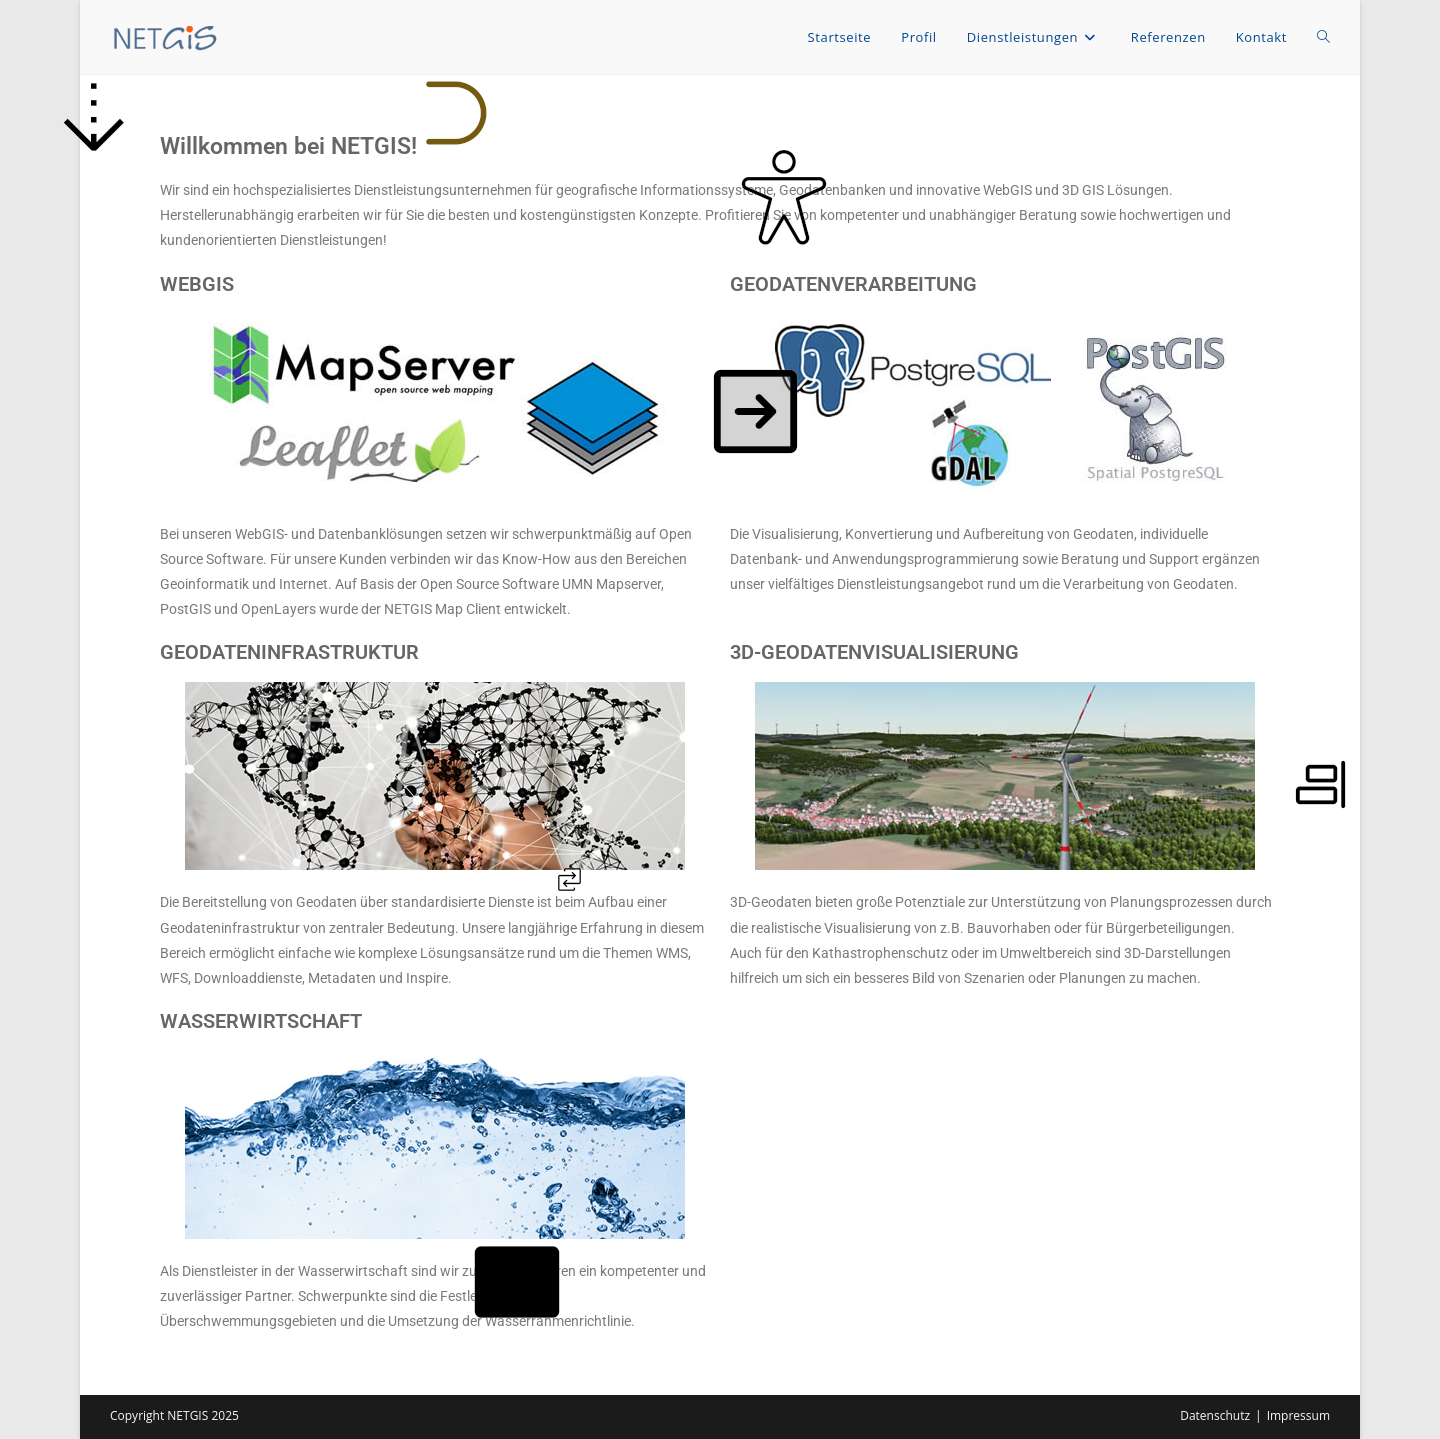 The image size is (1440, 1439). Describe the element at coordinates (784, 199) in the screenshot. I see `accessibility settings or features` at that location.